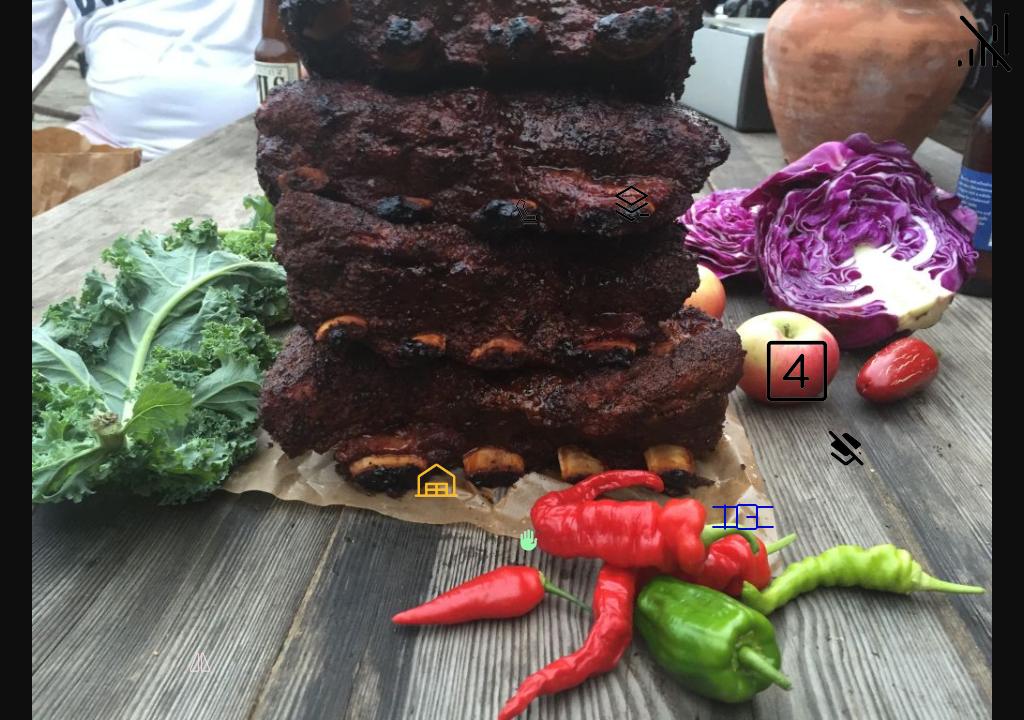  Describe the element at coordinates (743, 517) in the screenshot. I see `adjust belt or strap settings` at that location.